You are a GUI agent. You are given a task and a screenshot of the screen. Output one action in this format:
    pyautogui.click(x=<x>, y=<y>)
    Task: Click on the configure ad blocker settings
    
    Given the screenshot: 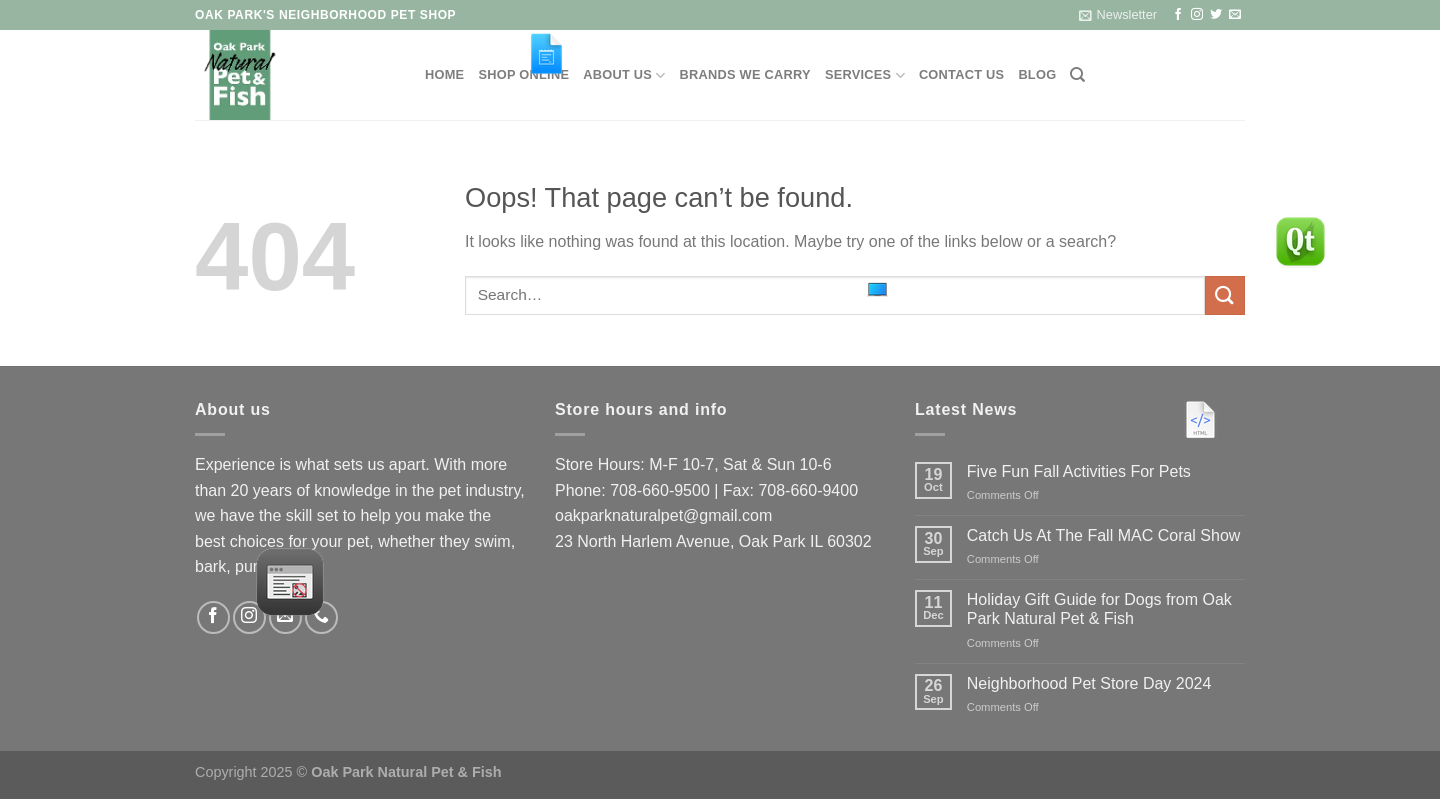 What is the action you would take?
    pyautogui.click(x=290, y=582)
    